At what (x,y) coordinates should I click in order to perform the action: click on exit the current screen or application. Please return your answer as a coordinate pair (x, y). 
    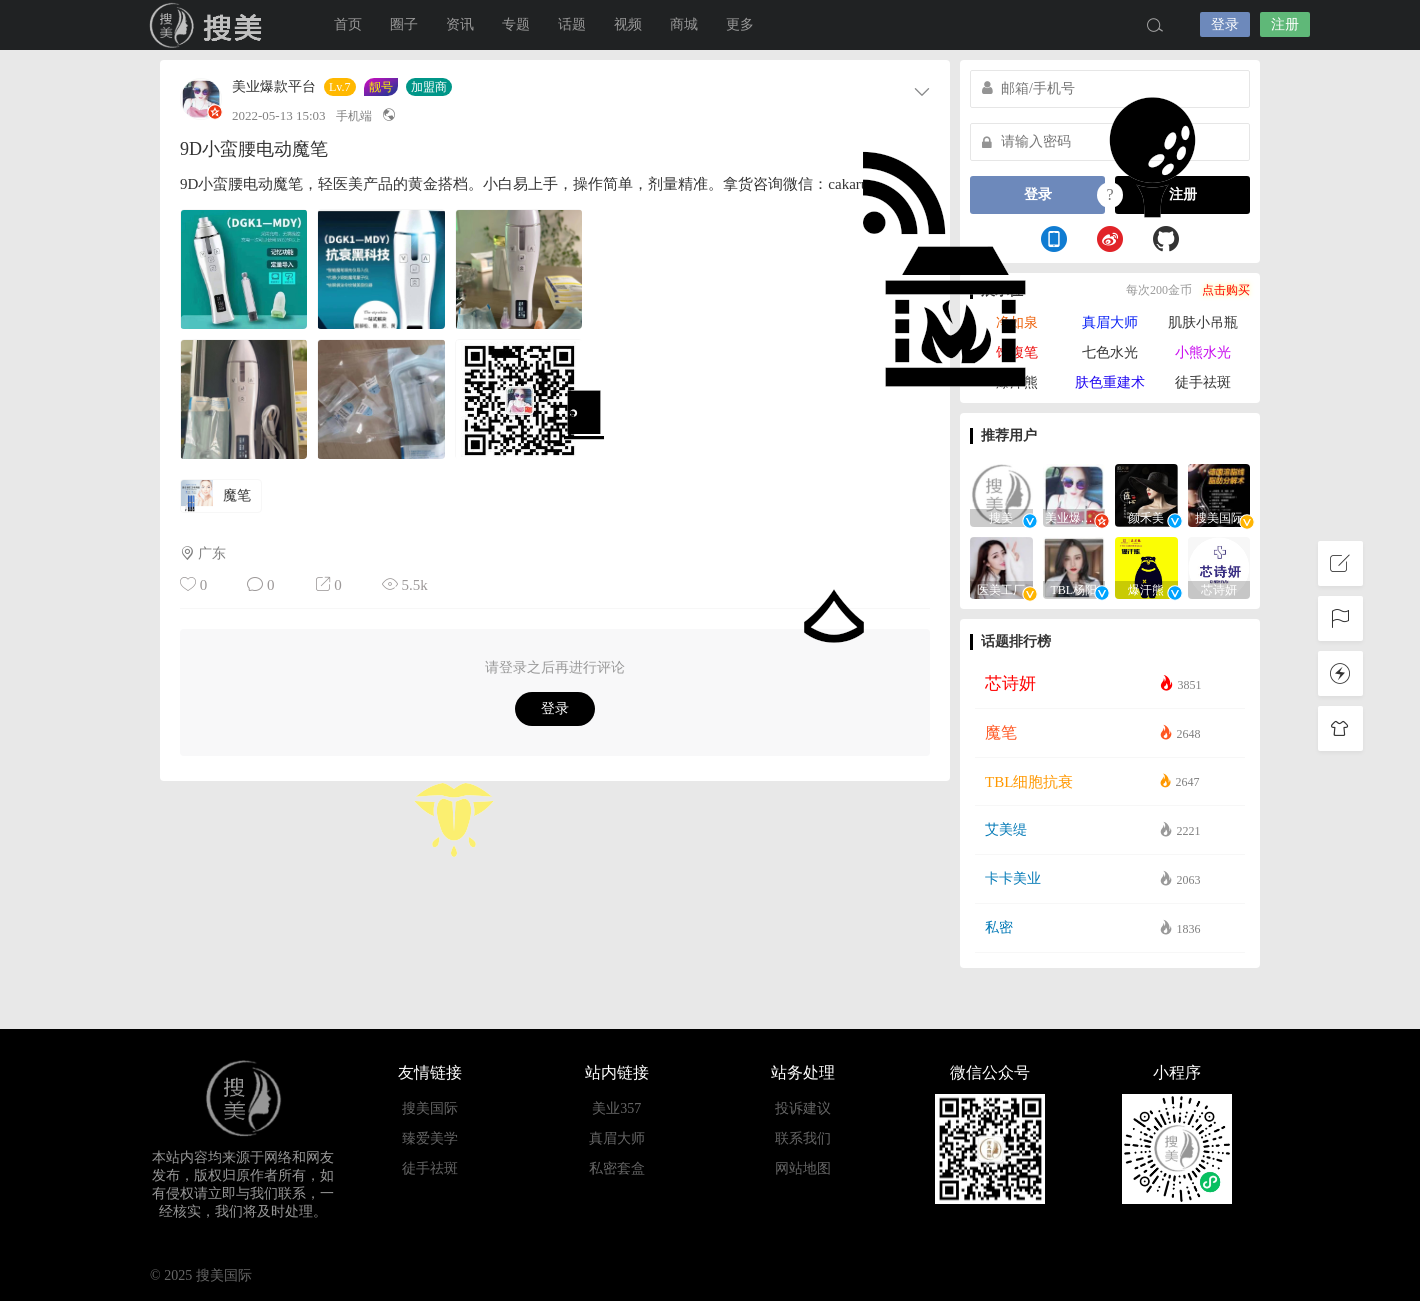
    Looking at the image, I should click on (584, 414).